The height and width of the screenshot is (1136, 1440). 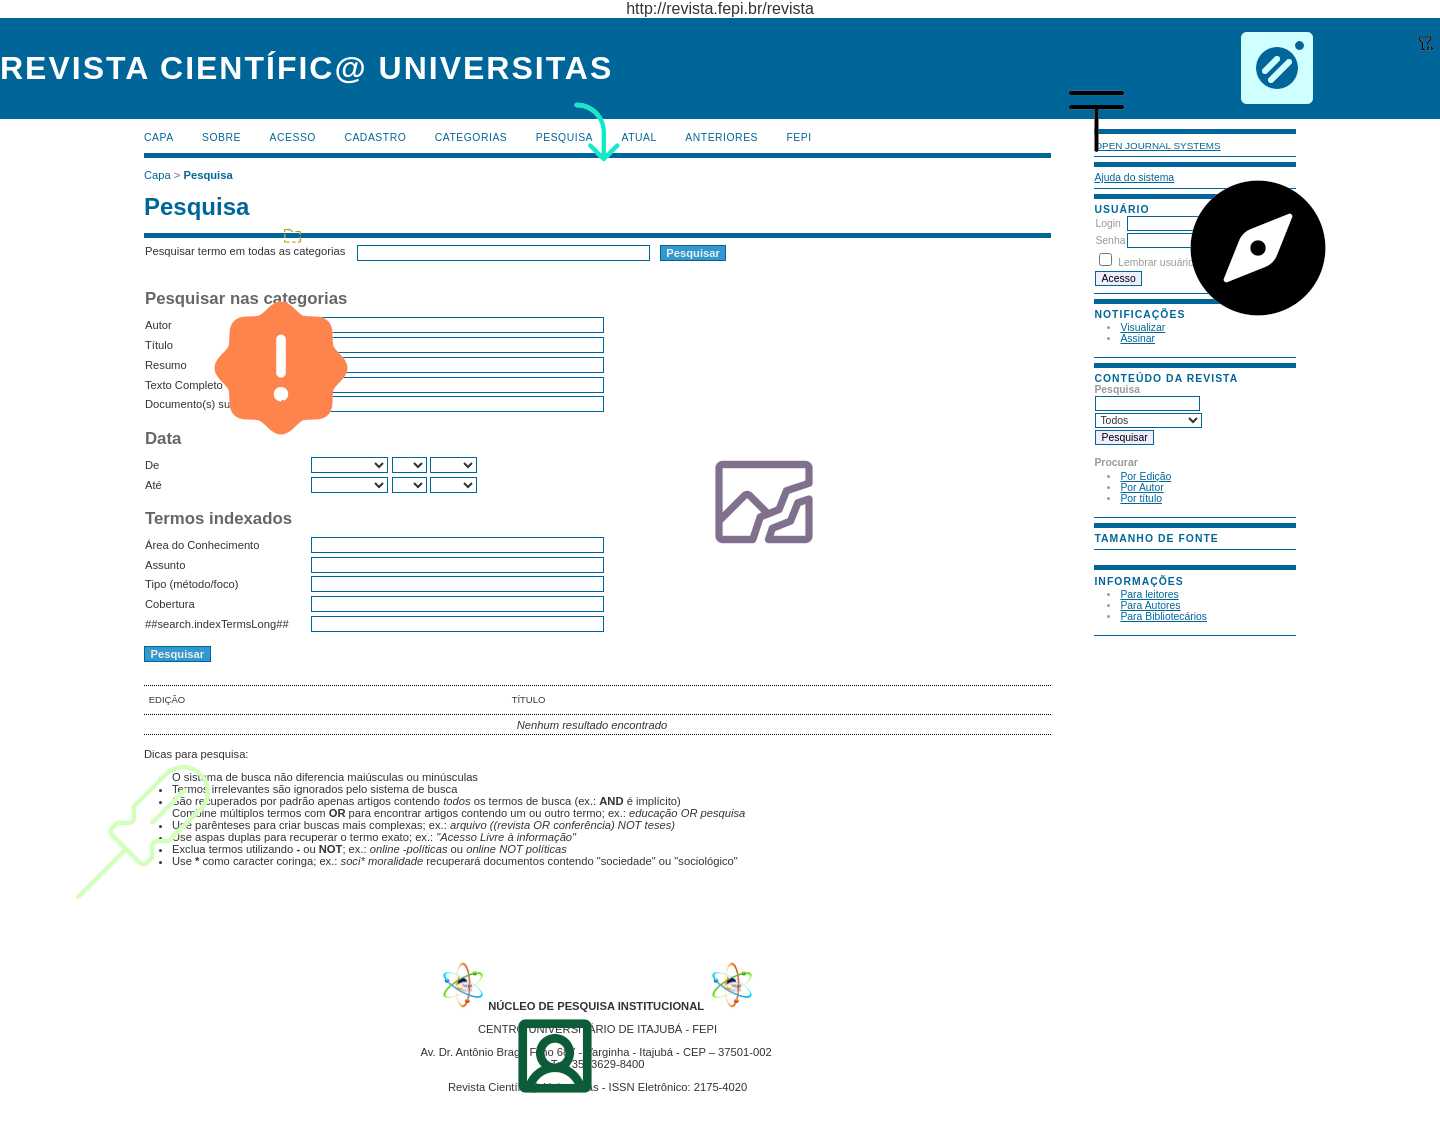 What do you see at coordinates (143, 832) in the screenshot?
I see `access settings or configuration options` at bounding box center [143, 832].